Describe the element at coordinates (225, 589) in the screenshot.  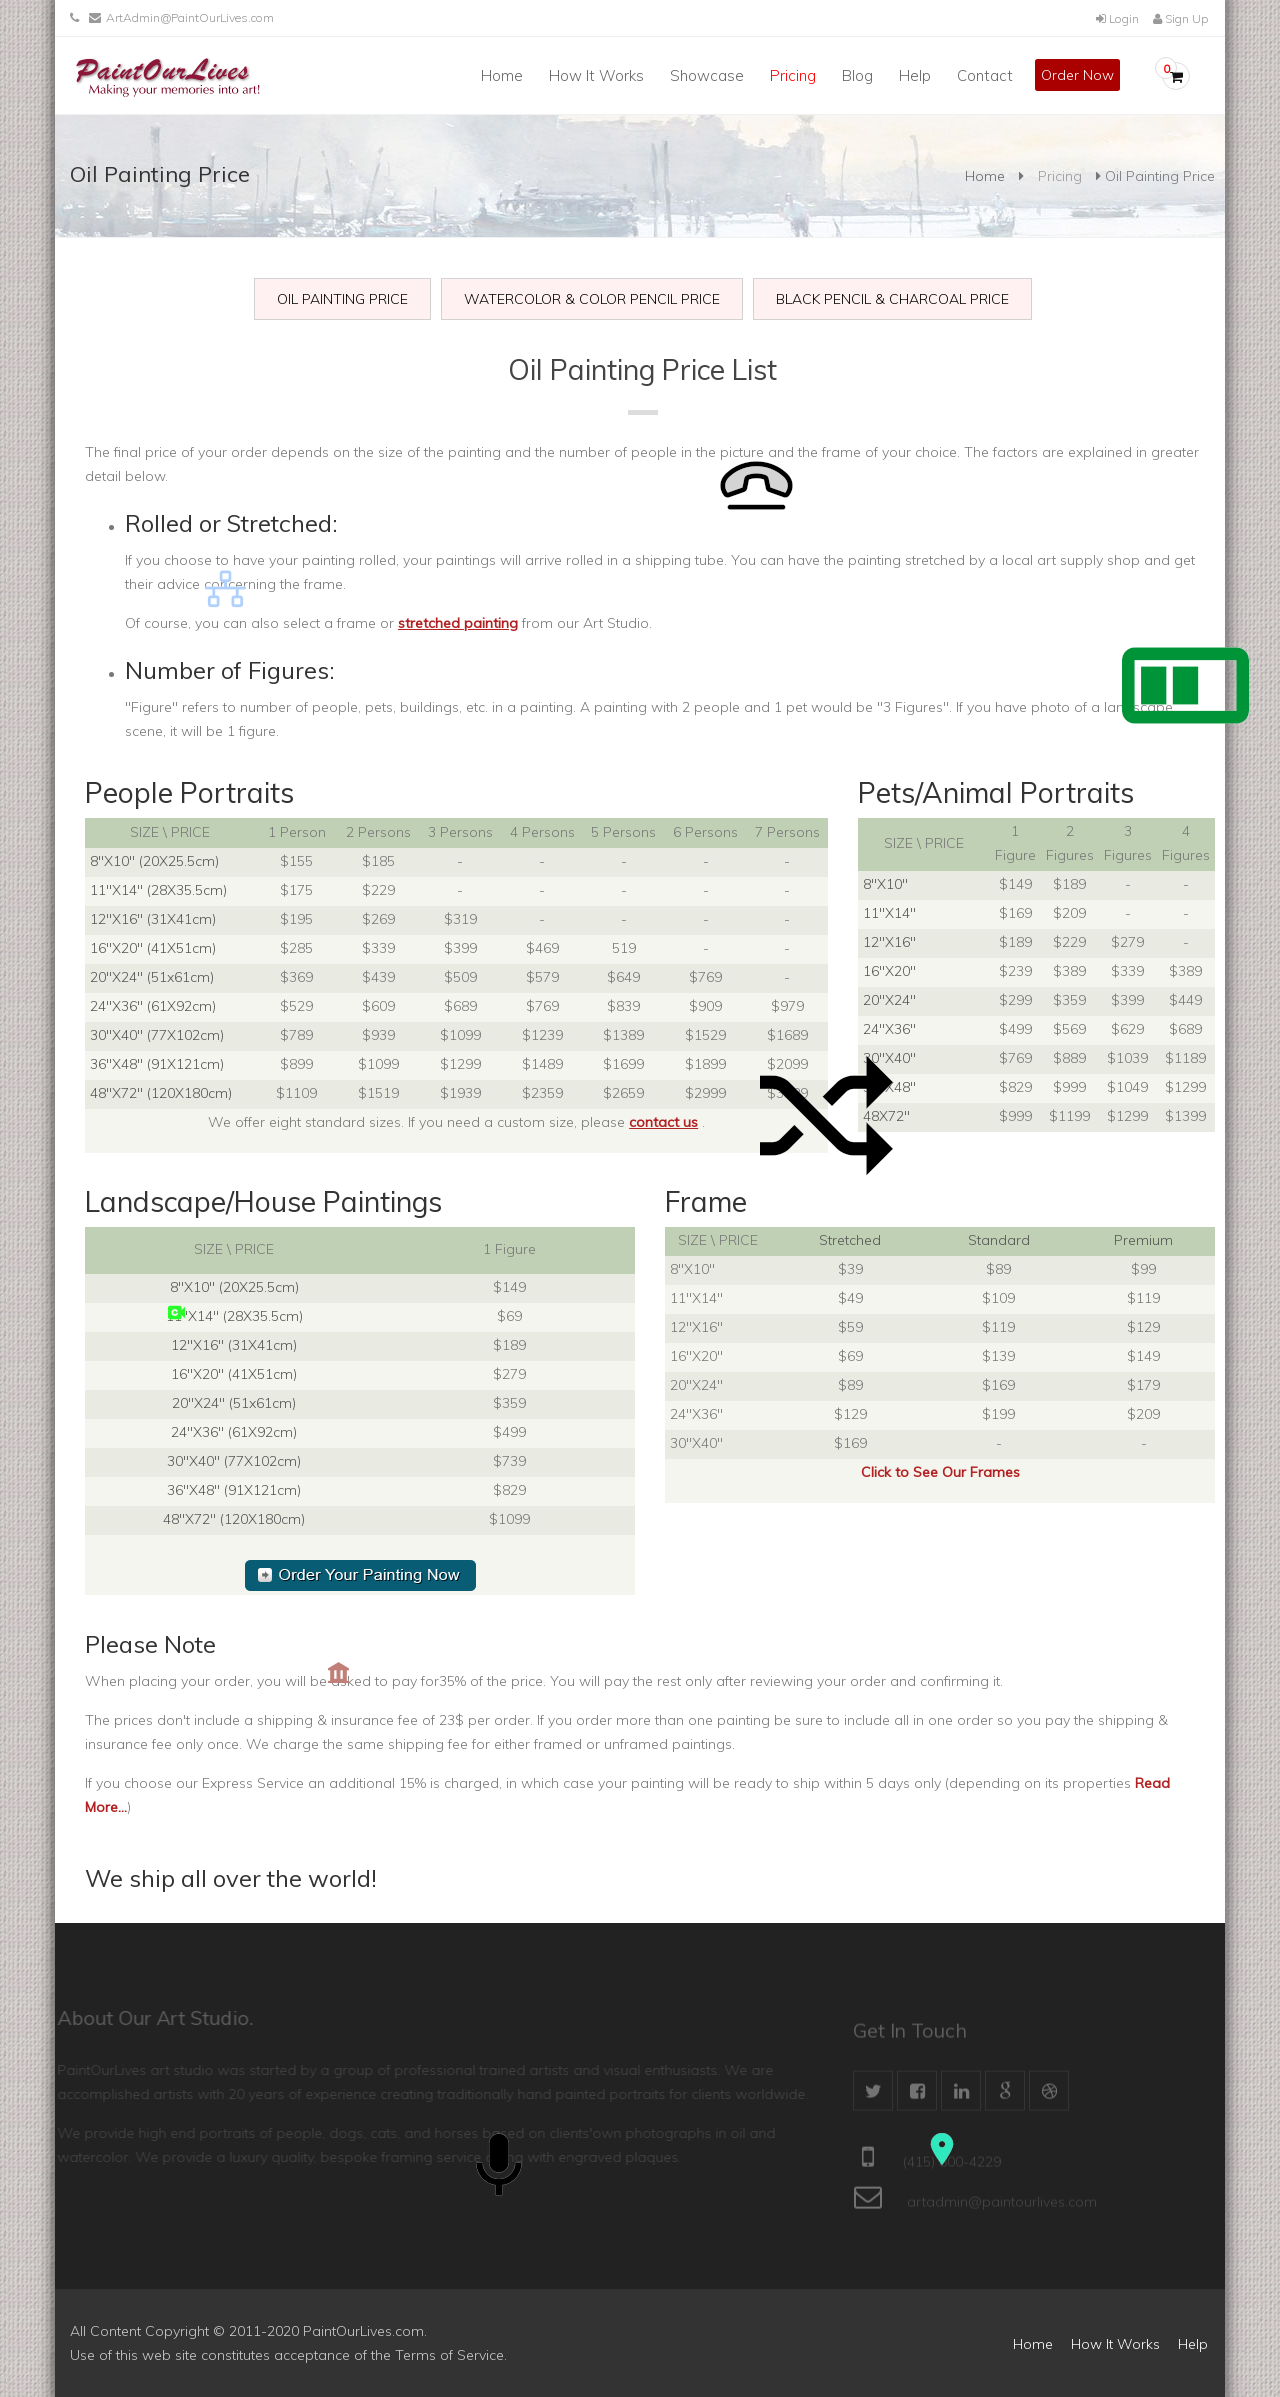
I see `view network connections` at that location.